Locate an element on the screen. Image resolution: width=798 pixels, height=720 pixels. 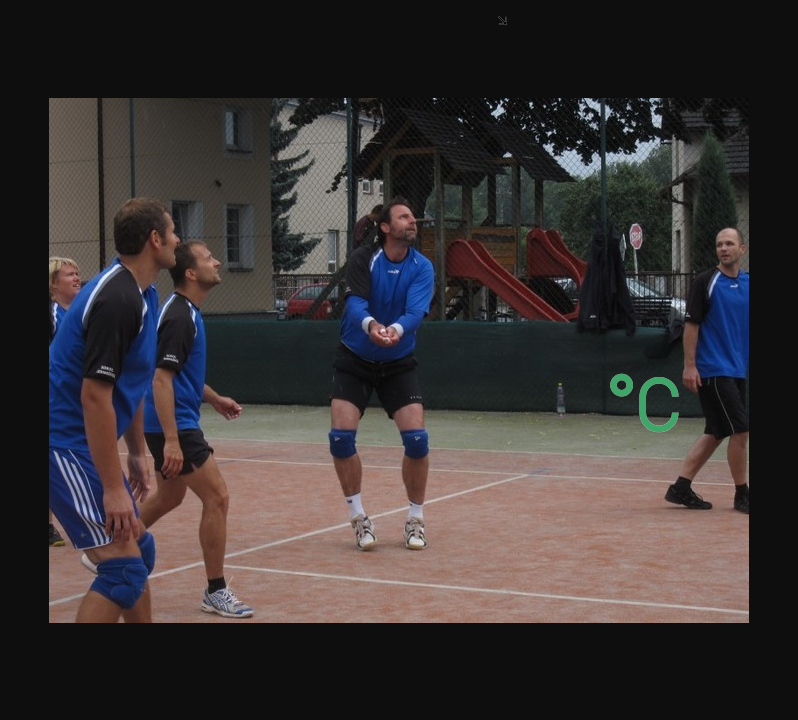
indicates temperature displayed in celsius is located at coordinates (646, 403).